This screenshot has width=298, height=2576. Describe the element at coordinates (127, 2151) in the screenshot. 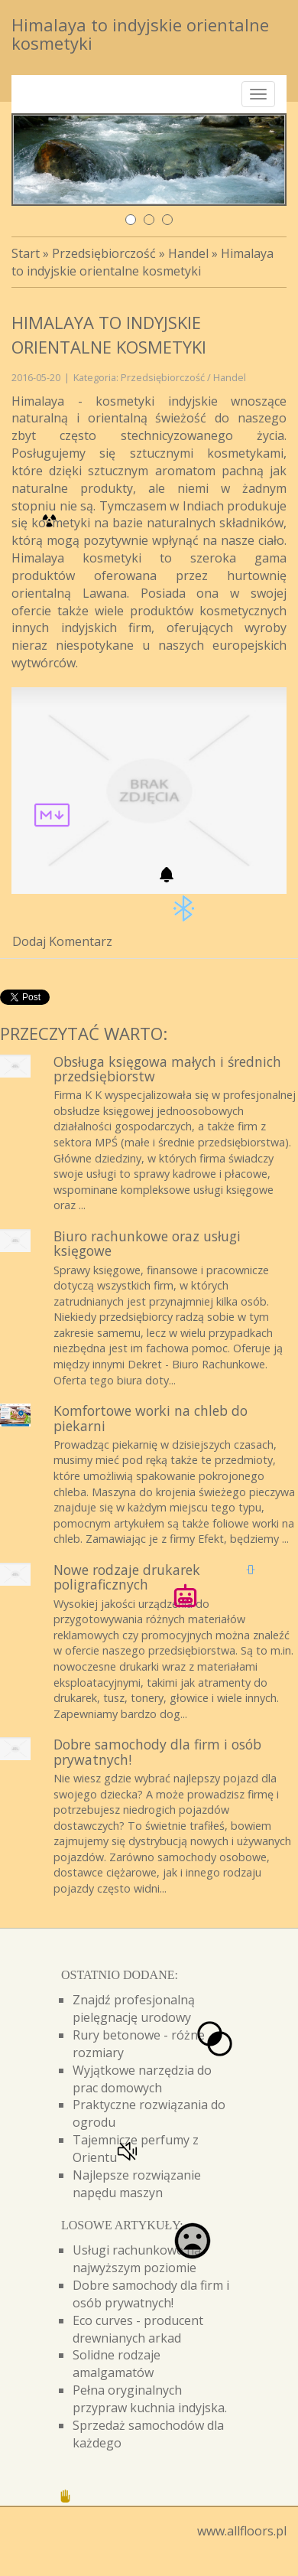

I see `mute audio` at that location.